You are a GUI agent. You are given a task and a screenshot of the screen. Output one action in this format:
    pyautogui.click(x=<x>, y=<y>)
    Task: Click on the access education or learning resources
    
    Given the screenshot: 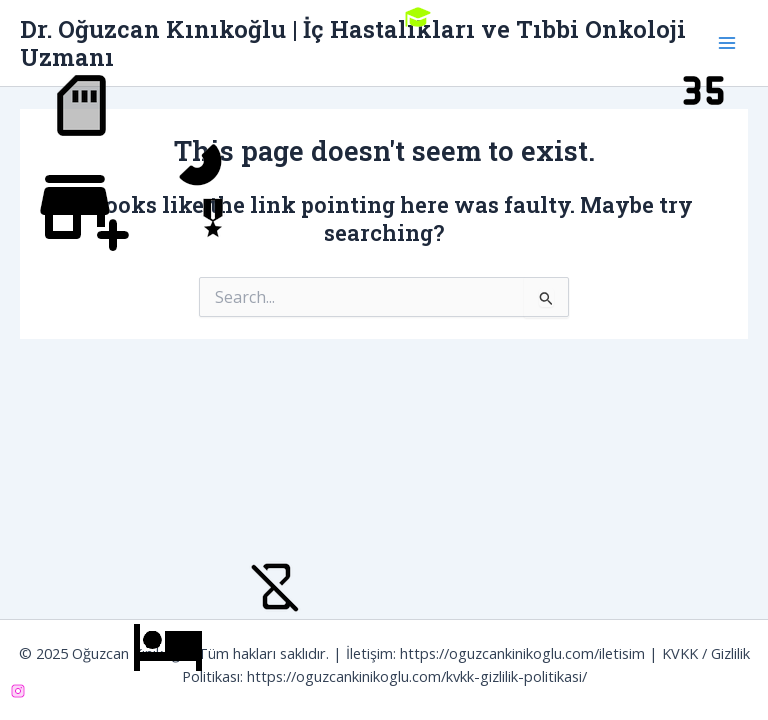 What is the action you would take?
    pyautogui.click(x=418, y=17)
    